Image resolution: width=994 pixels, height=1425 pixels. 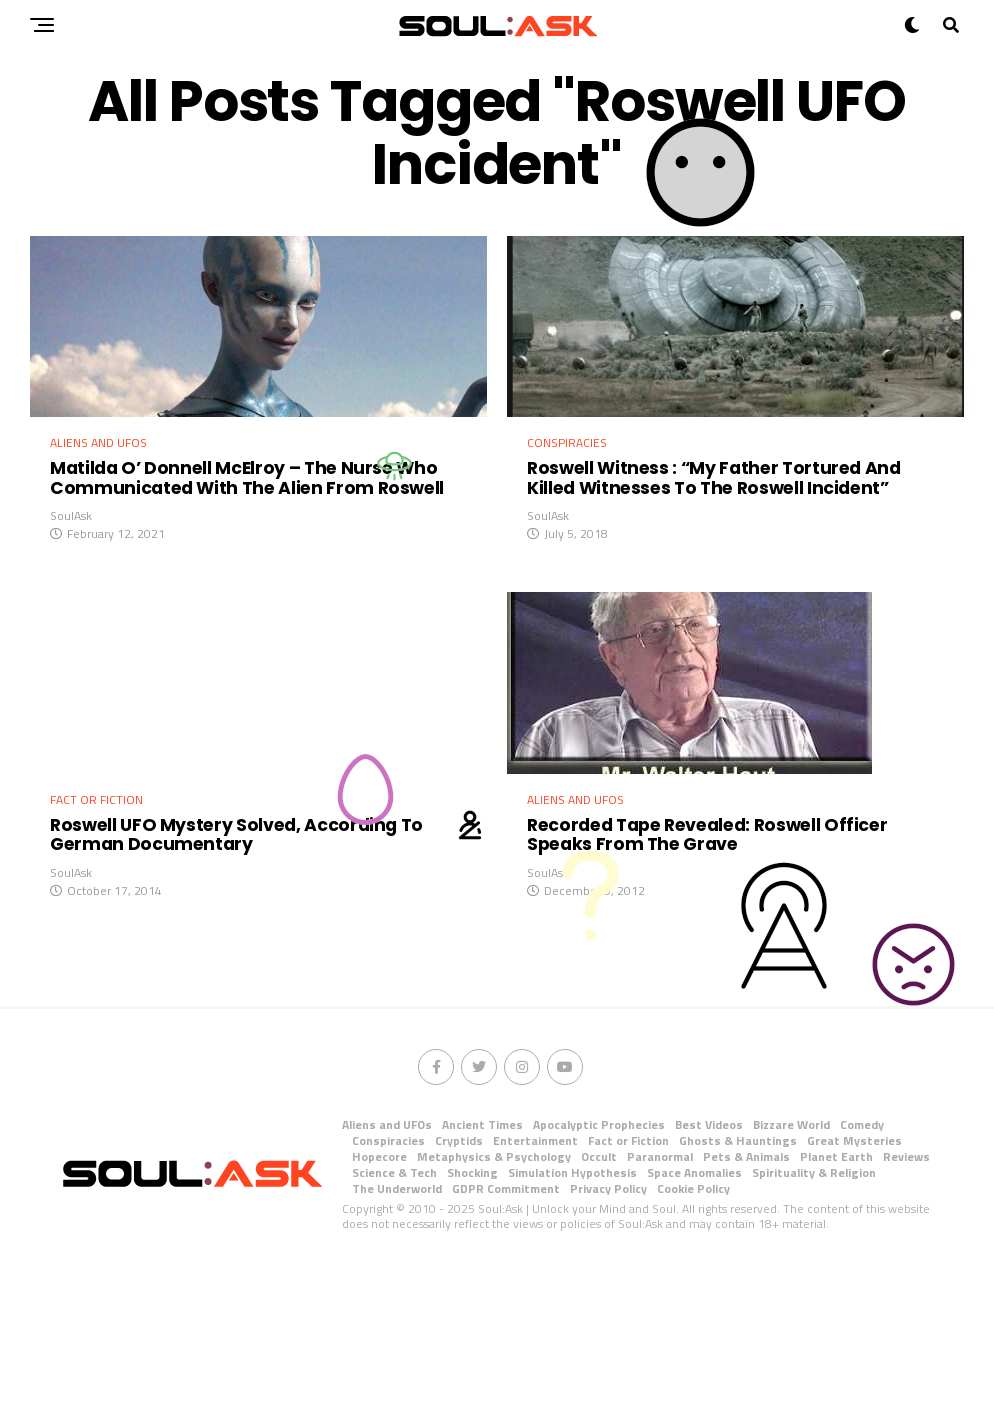 What do you see at coordinates (590, 895) in the screenshot?
I see `access help or support` at bounding box center [590, 895].